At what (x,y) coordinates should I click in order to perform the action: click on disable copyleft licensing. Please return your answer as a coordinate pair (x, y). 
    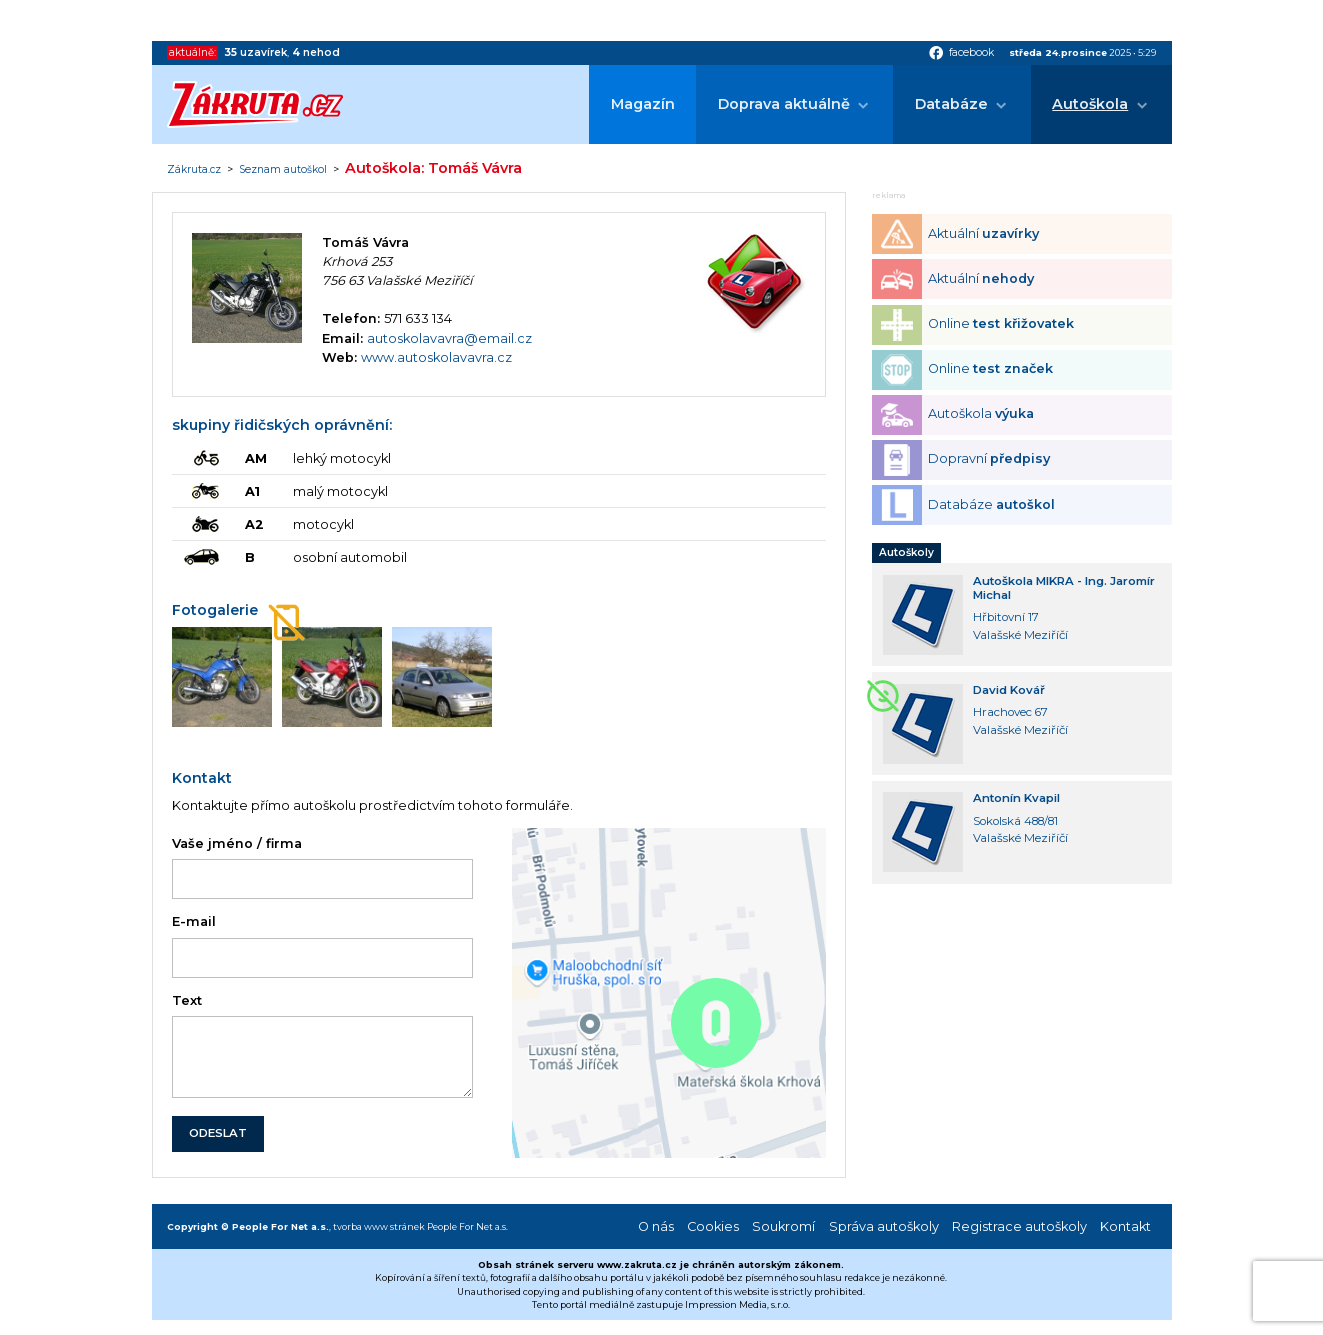
    Looking at the image, I should click on (883, 696).